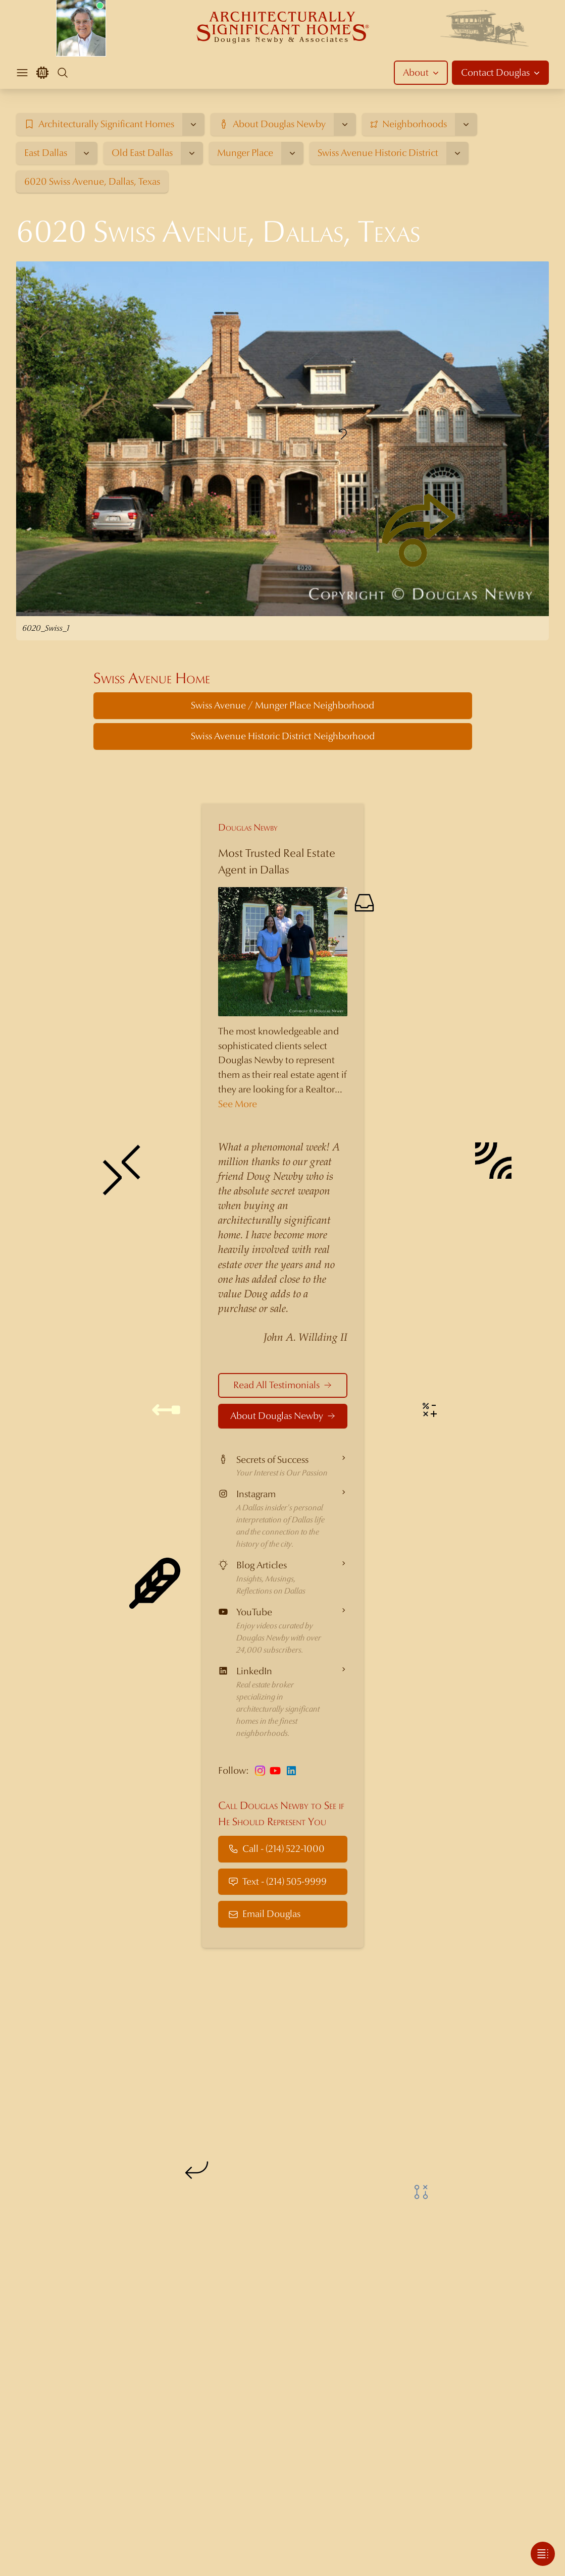  What do you see at coordinates (430, 1410) in the screenshot?
I see `indicates an operator symbol in code` at bounding box center [430, 1410].